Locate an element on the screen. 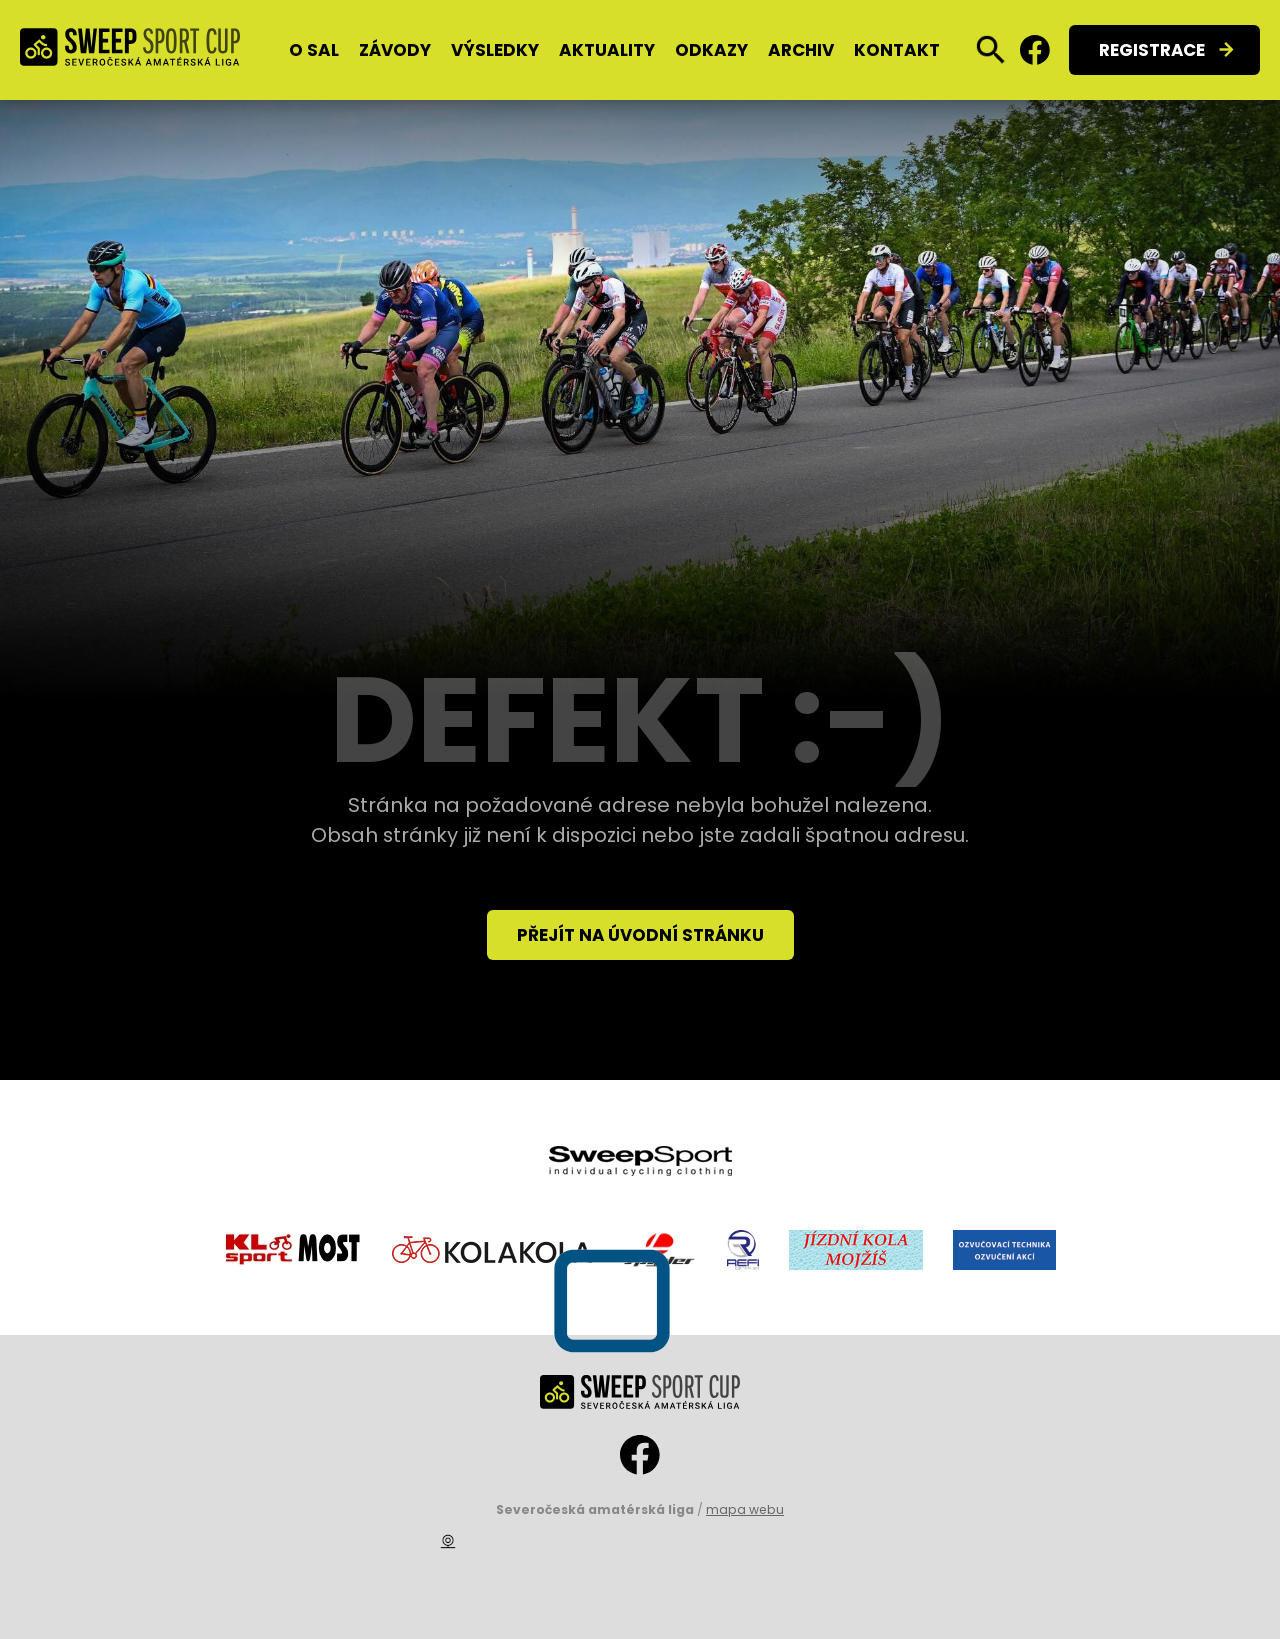 The height and width of the screenshot is (1639, 1280). enable webcam or video camera is located at coordinates (448, 1542).